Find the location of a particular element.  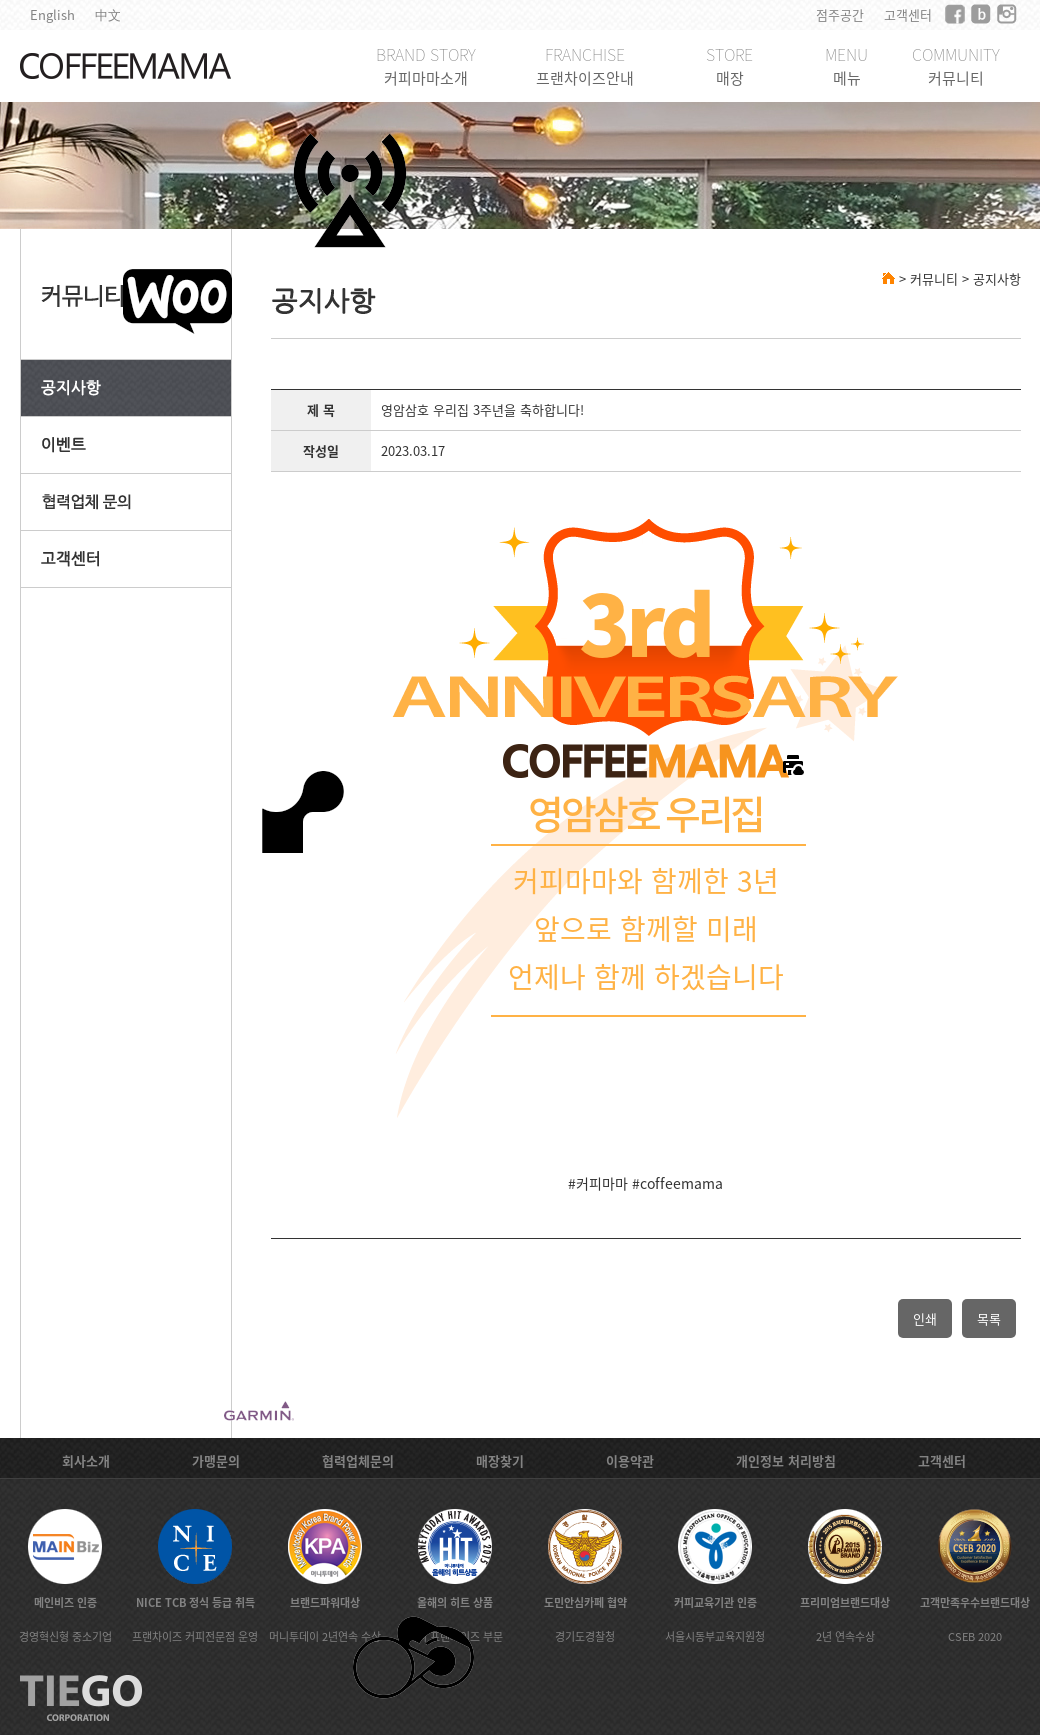

render cloud platform logo is located at coordinates (303, 812).